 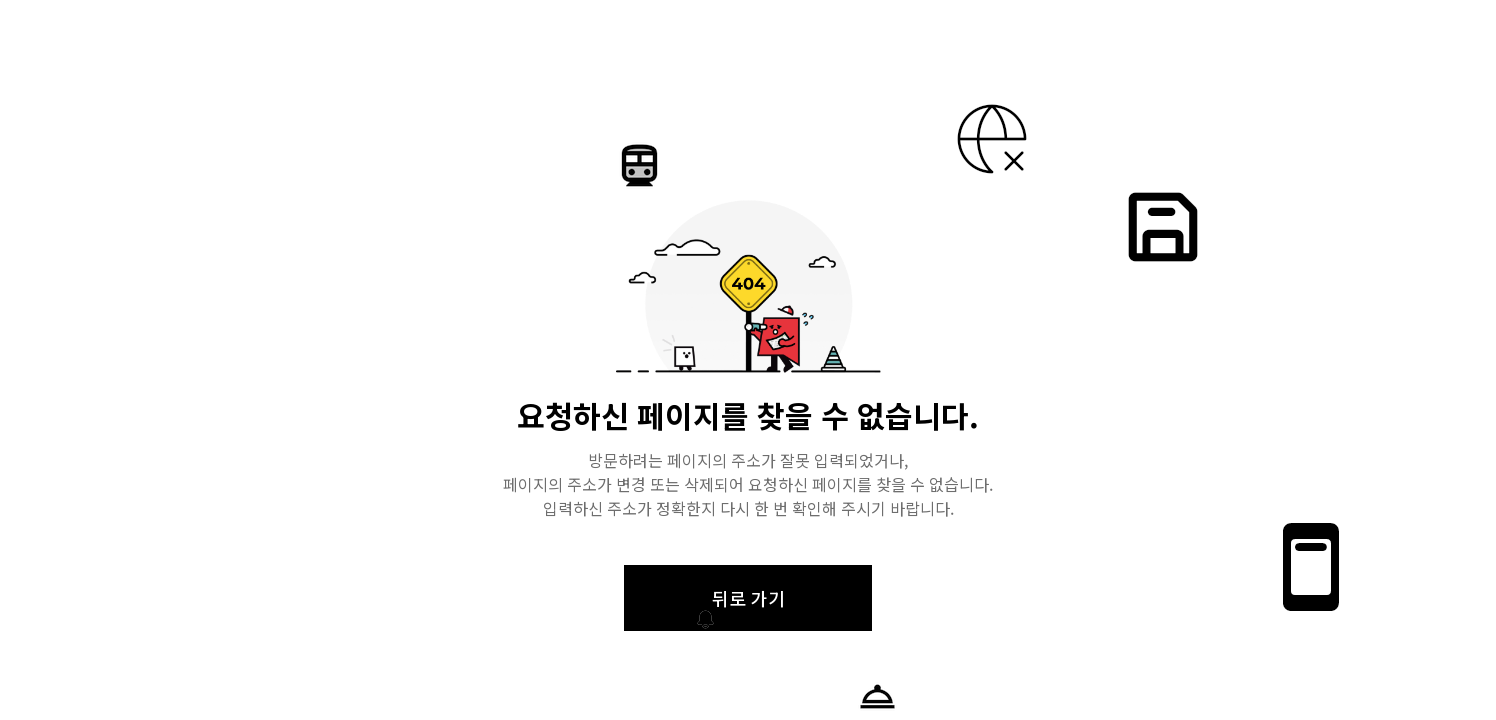 I want to click on get public transit directions, so click(x=639, y=166).